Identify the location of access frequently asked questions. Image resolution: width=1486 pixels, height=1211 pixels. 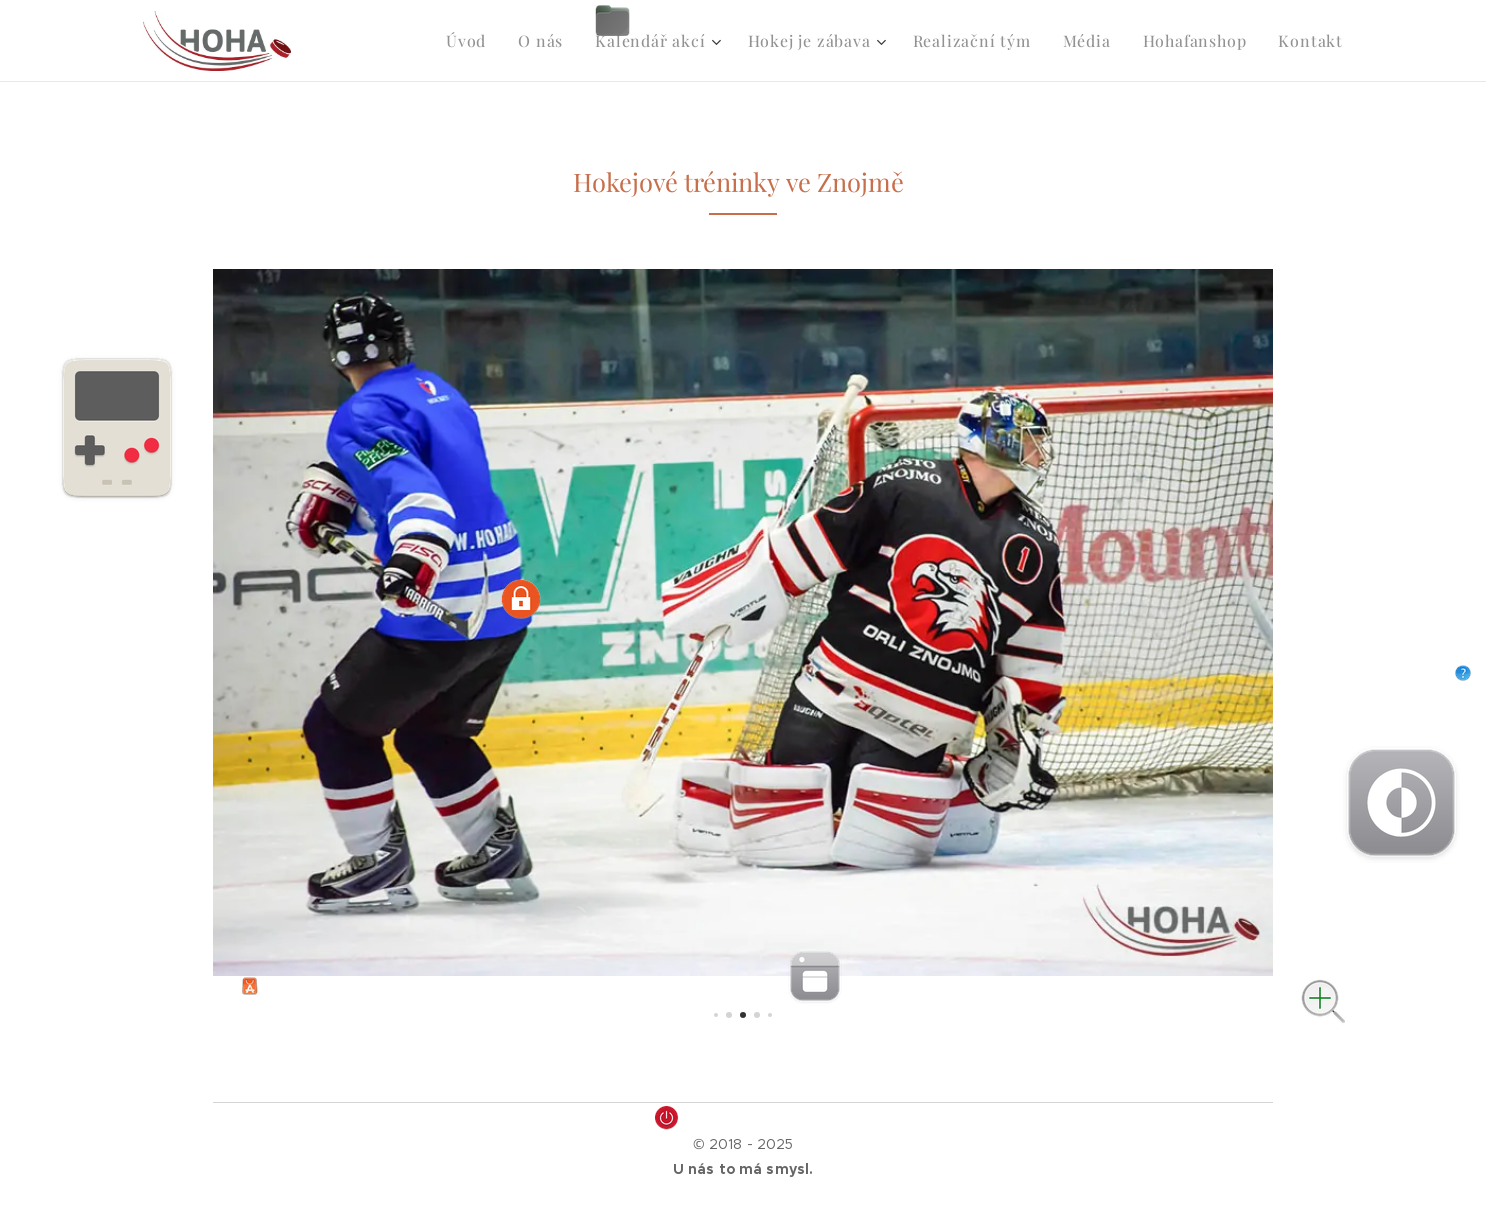
(1463, 673).